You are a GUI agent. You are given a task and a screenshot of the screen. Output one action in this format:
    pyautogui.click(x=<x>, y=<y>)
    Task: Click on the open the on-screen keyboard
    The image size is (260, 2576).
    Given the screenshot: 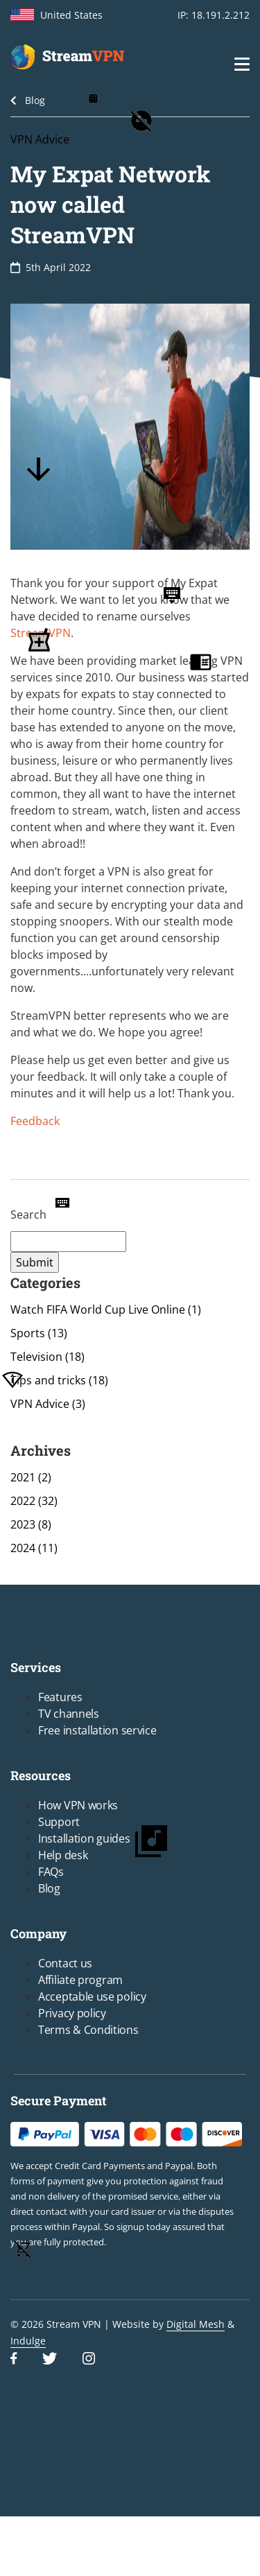 What is the action you would take?
    pyautogui.click(x=62, y=1203)
    